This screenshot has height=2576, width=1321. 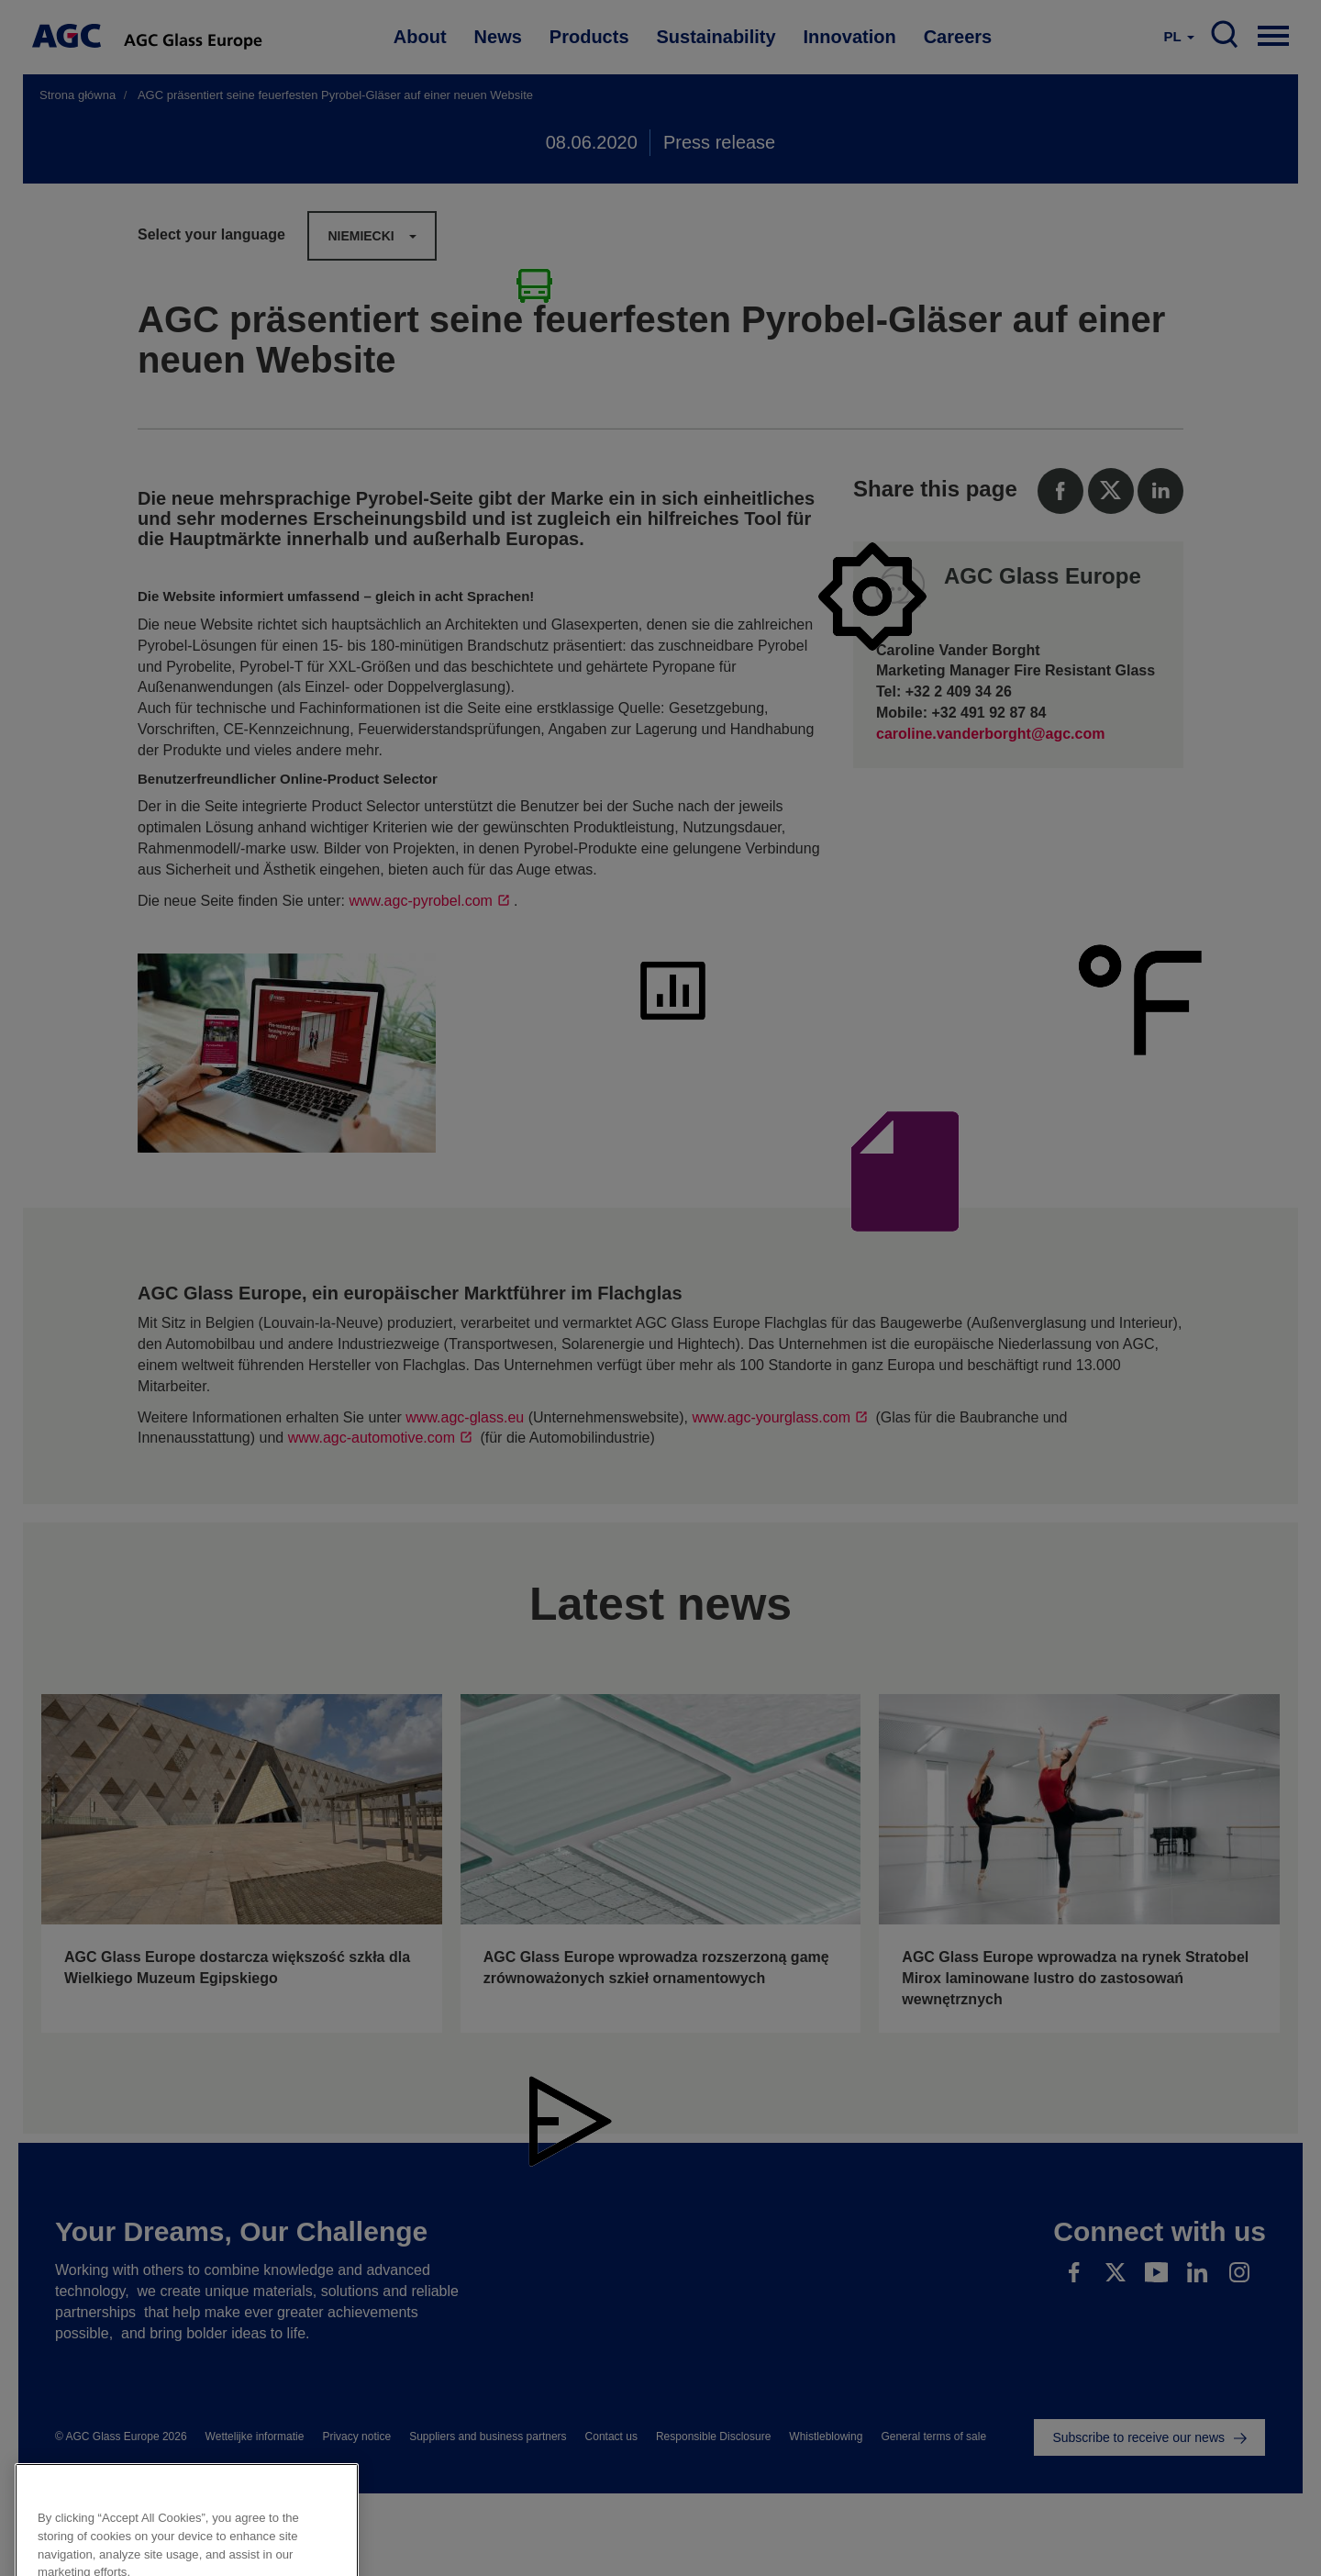 What do you see at coordinates (567, 2121) in the screenshot?
I see `send a message` at bounding box center [567, 2121].